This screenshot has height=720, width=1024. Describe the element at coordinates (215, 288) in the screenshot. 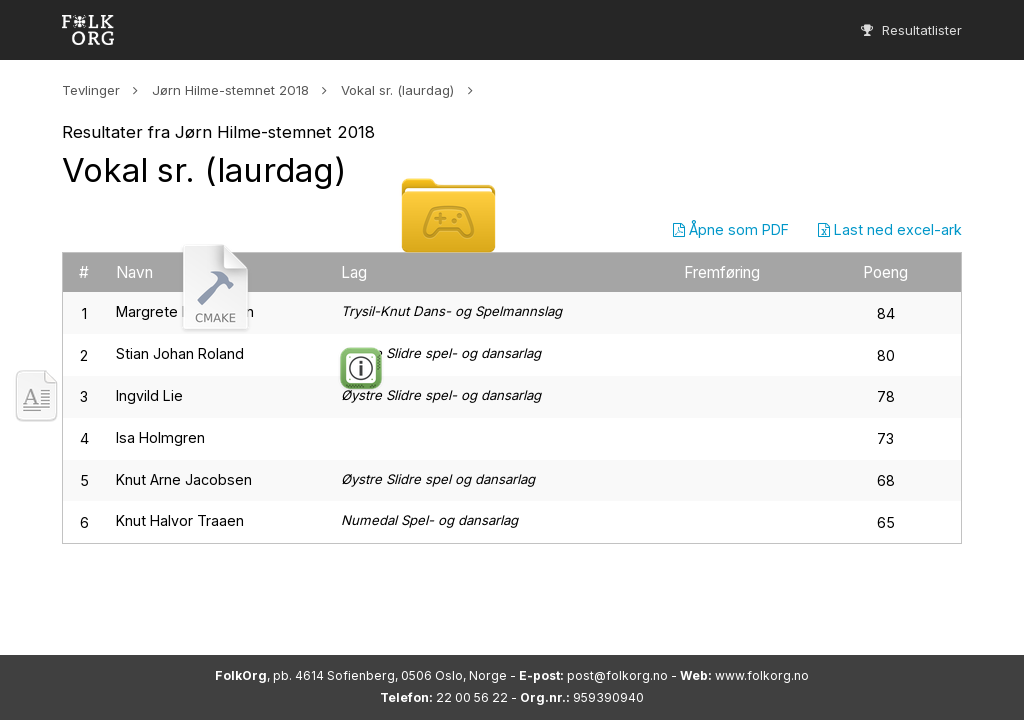

I see `a cmake configuration file` at that location.